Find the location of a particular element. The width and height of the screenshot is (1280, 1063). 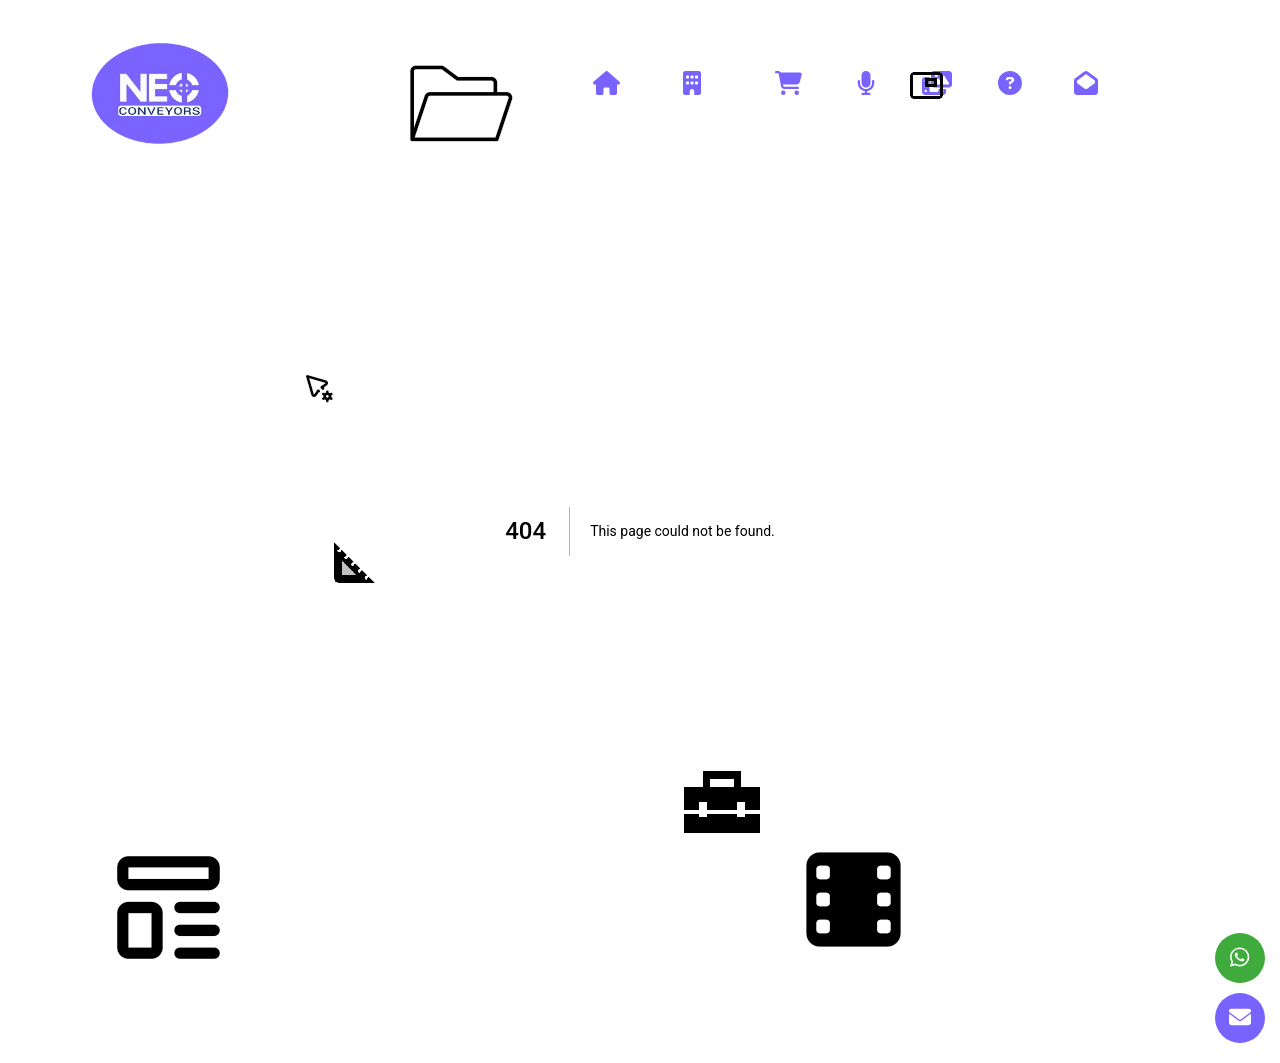

measure dimensions or square footage is located at coordinates (354, 562).